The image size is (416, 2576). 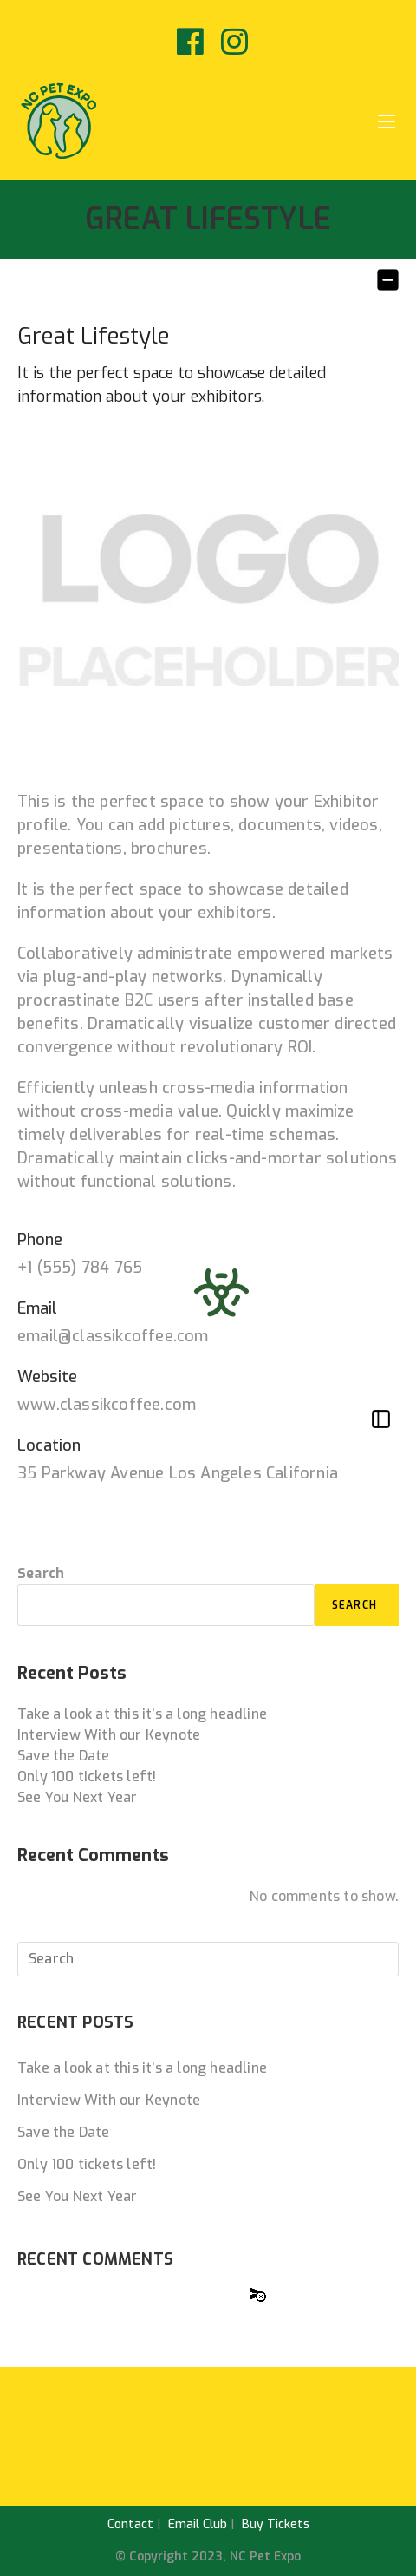 I want to click on remove an item from a list, so click(x=387, y=279).